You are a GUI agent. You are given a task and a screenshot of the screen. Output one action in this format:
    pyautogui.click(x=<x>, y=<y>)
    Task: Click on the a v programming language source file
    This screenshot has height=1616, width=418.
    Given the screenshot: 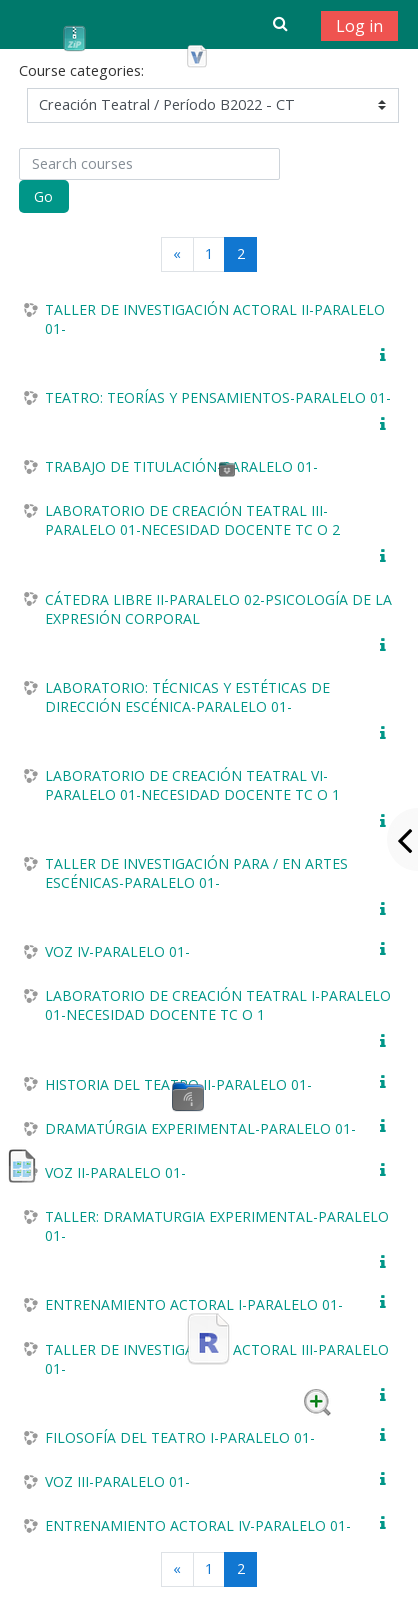 What is the action you would take?
    pyautogui.click(x=197, y=56)
    